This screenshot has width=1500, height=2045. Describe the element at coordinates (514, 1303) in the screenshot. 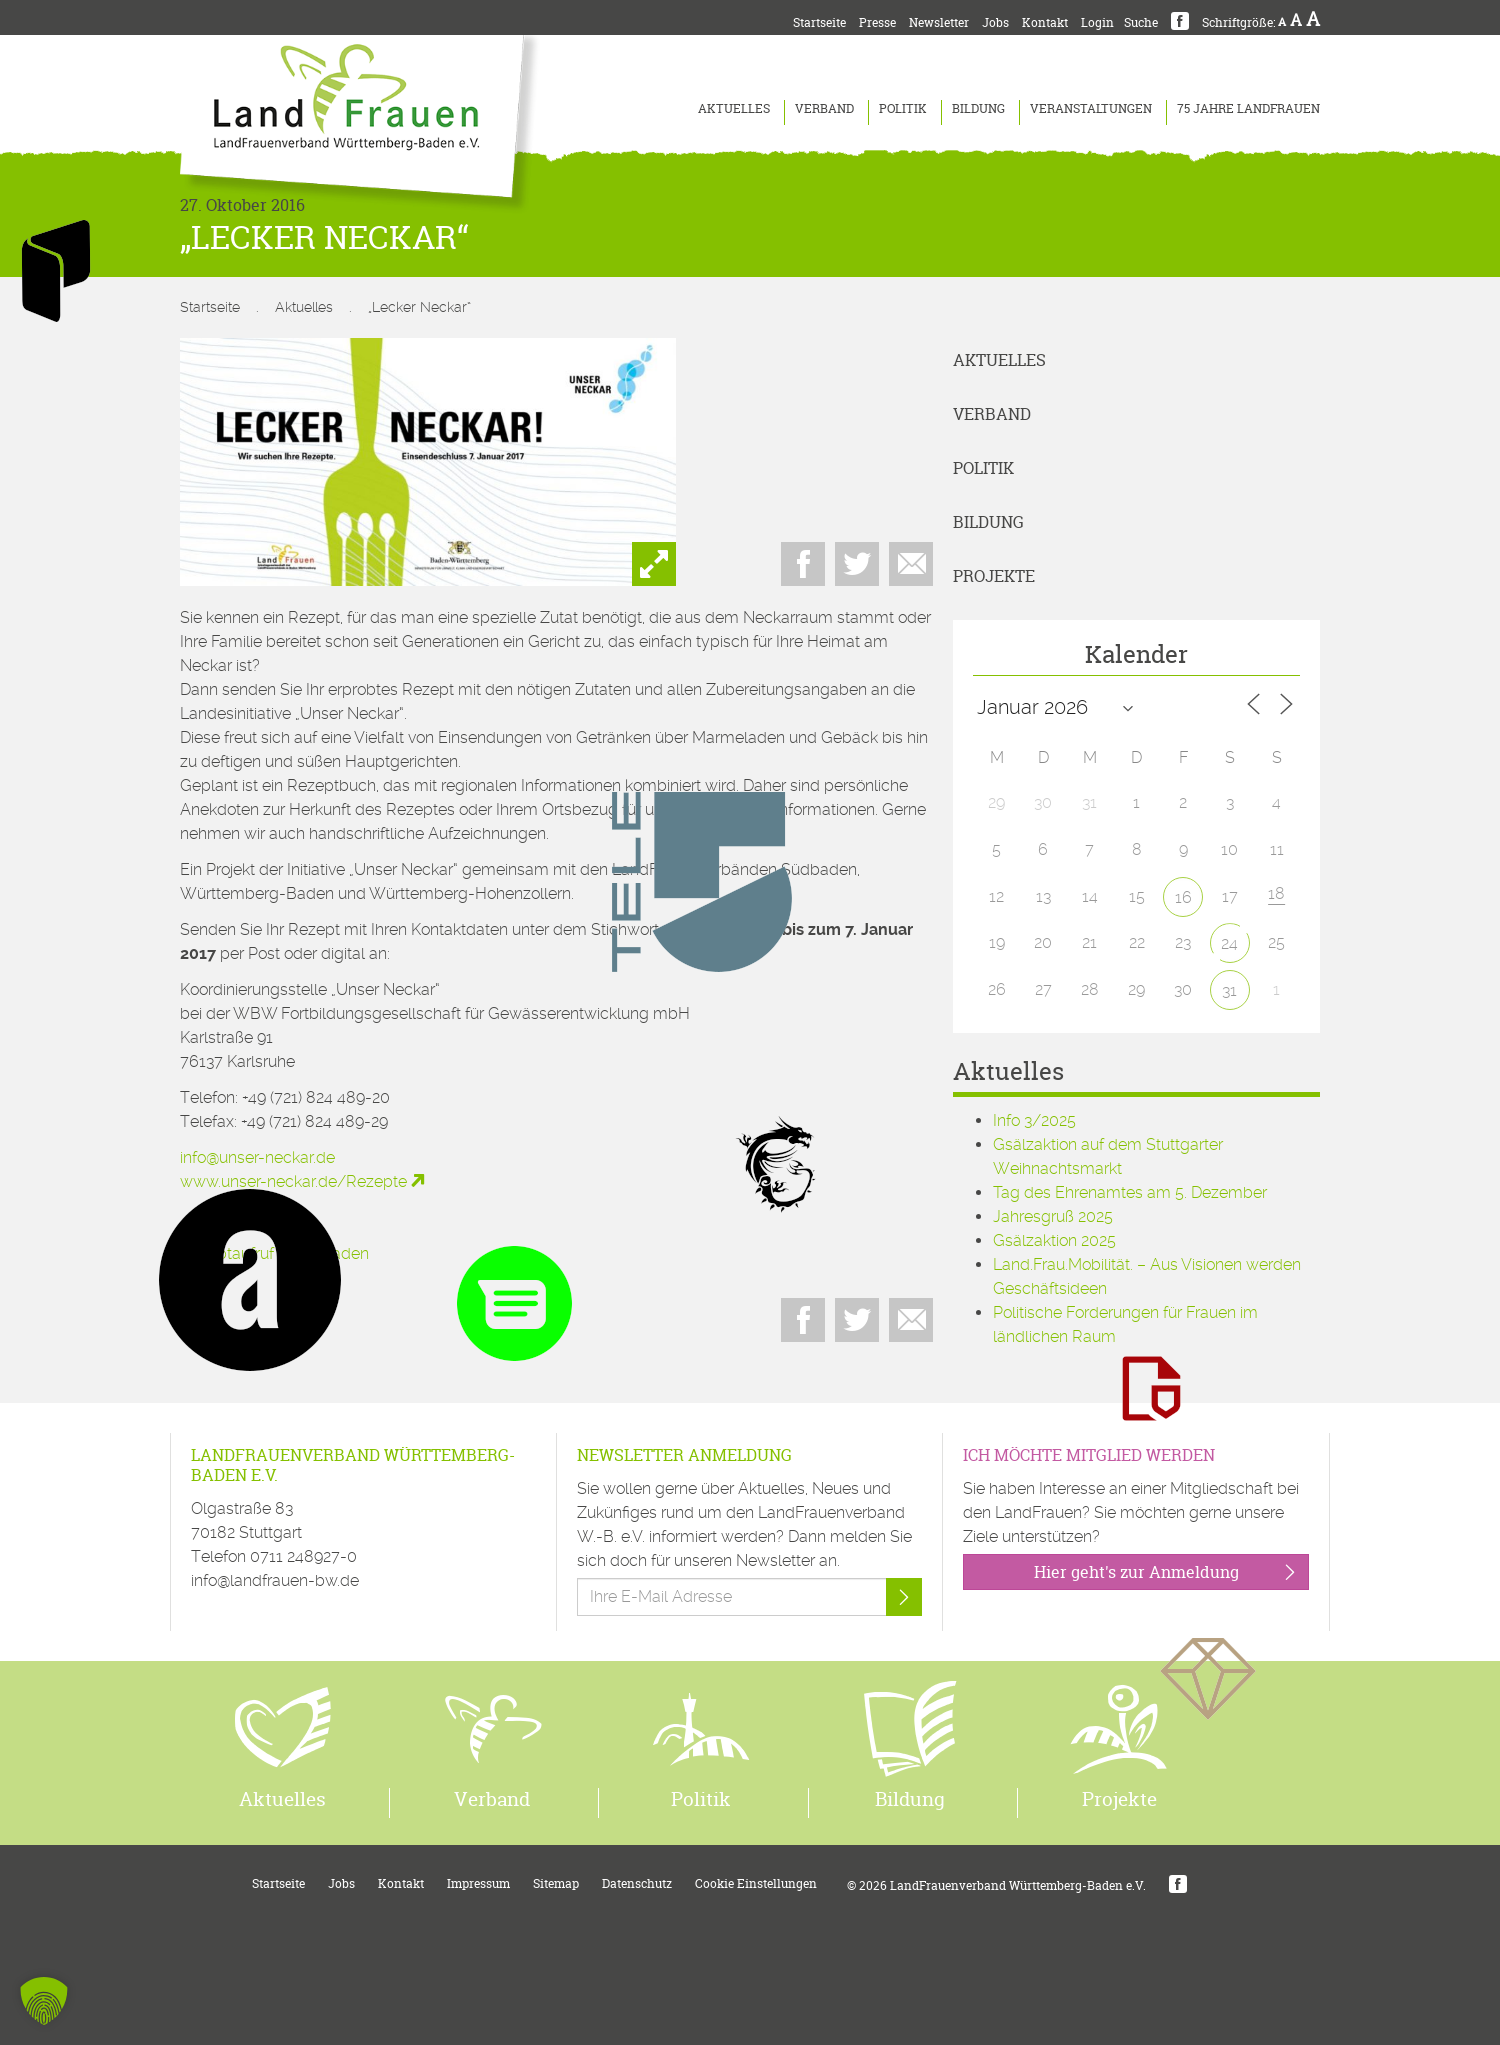

I see `open Google Messages app` at that location.